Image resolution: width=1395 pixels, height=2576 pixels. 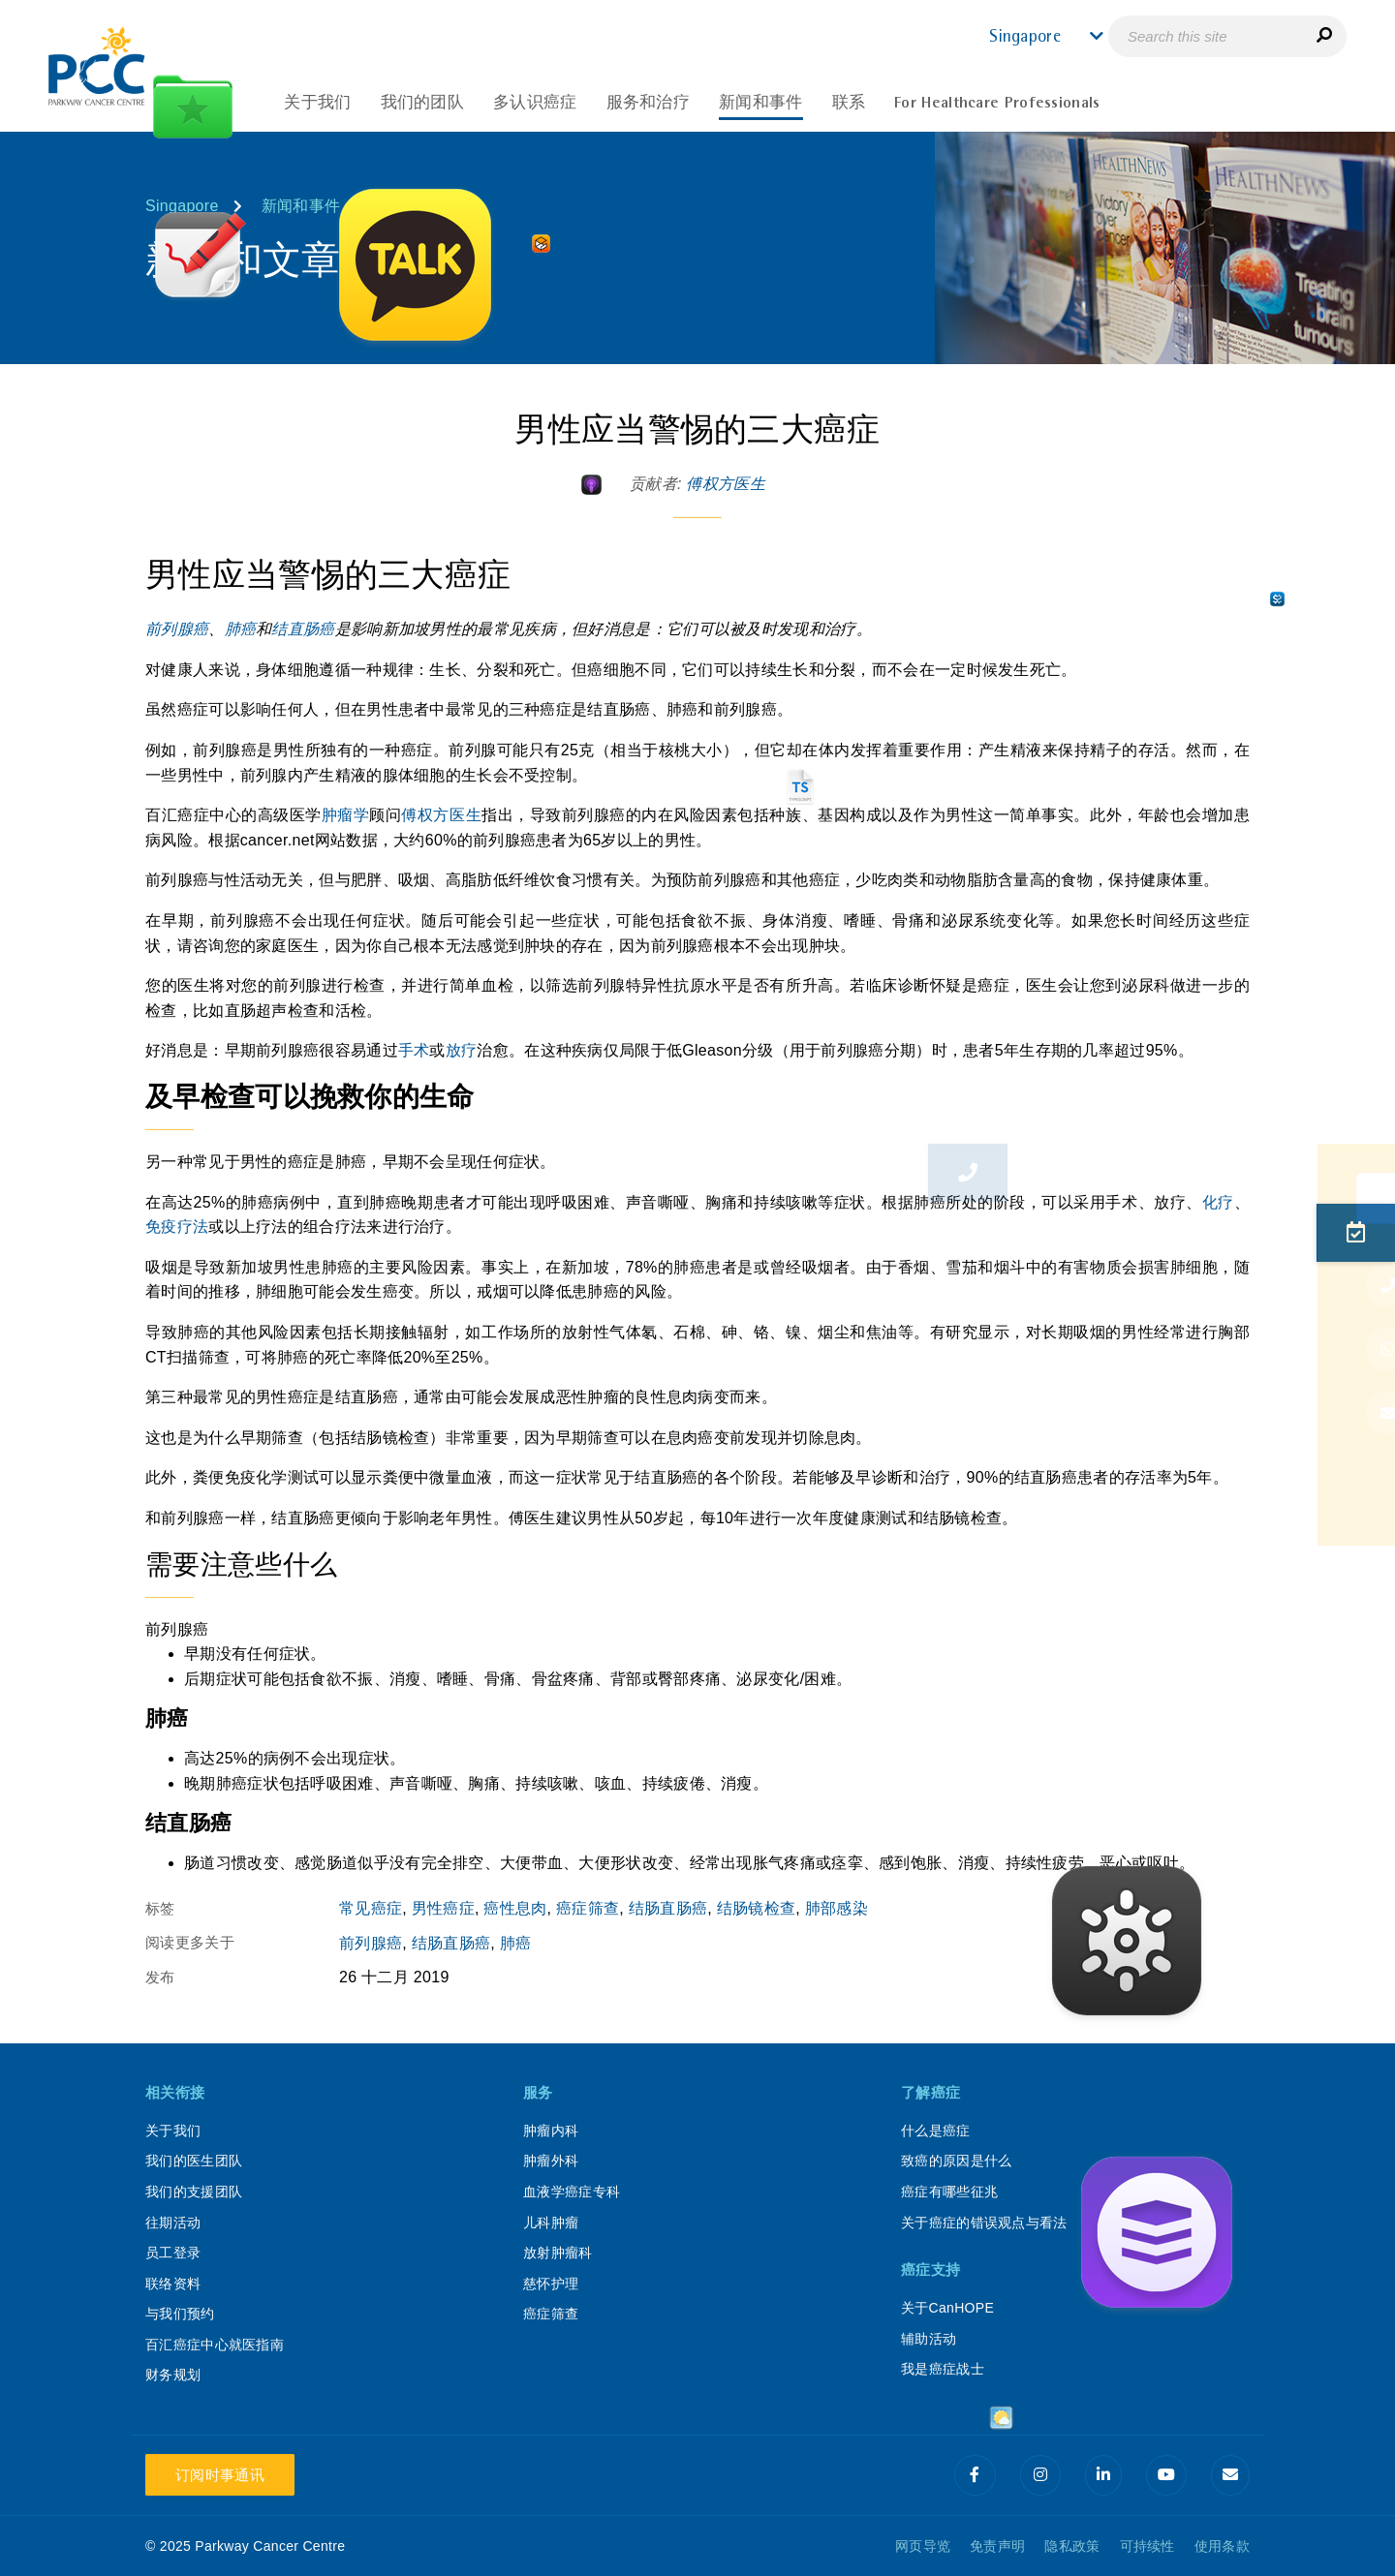 I want to click on open fava, a web interface for beancount accounting, so click(x=1277, y=598).